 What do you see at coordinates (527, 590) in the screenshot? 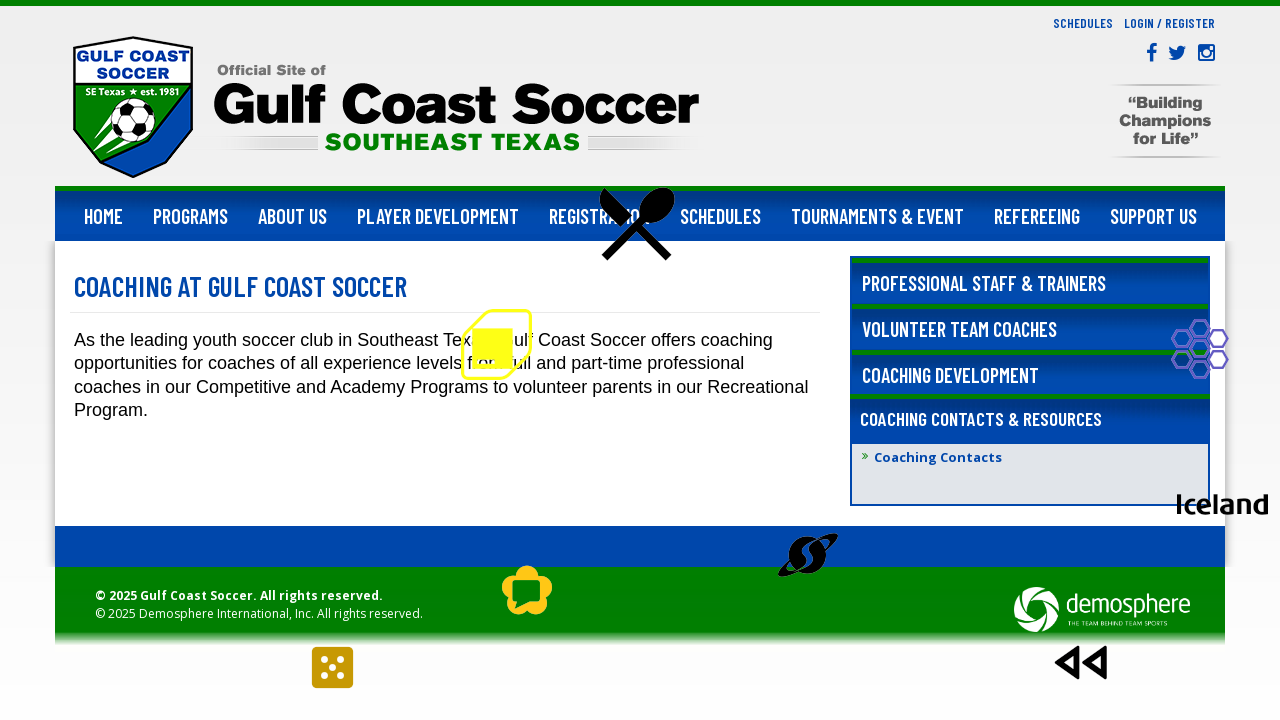
I see `webrtc logo indicating real-time communication features` at bounding box center [527, 590].